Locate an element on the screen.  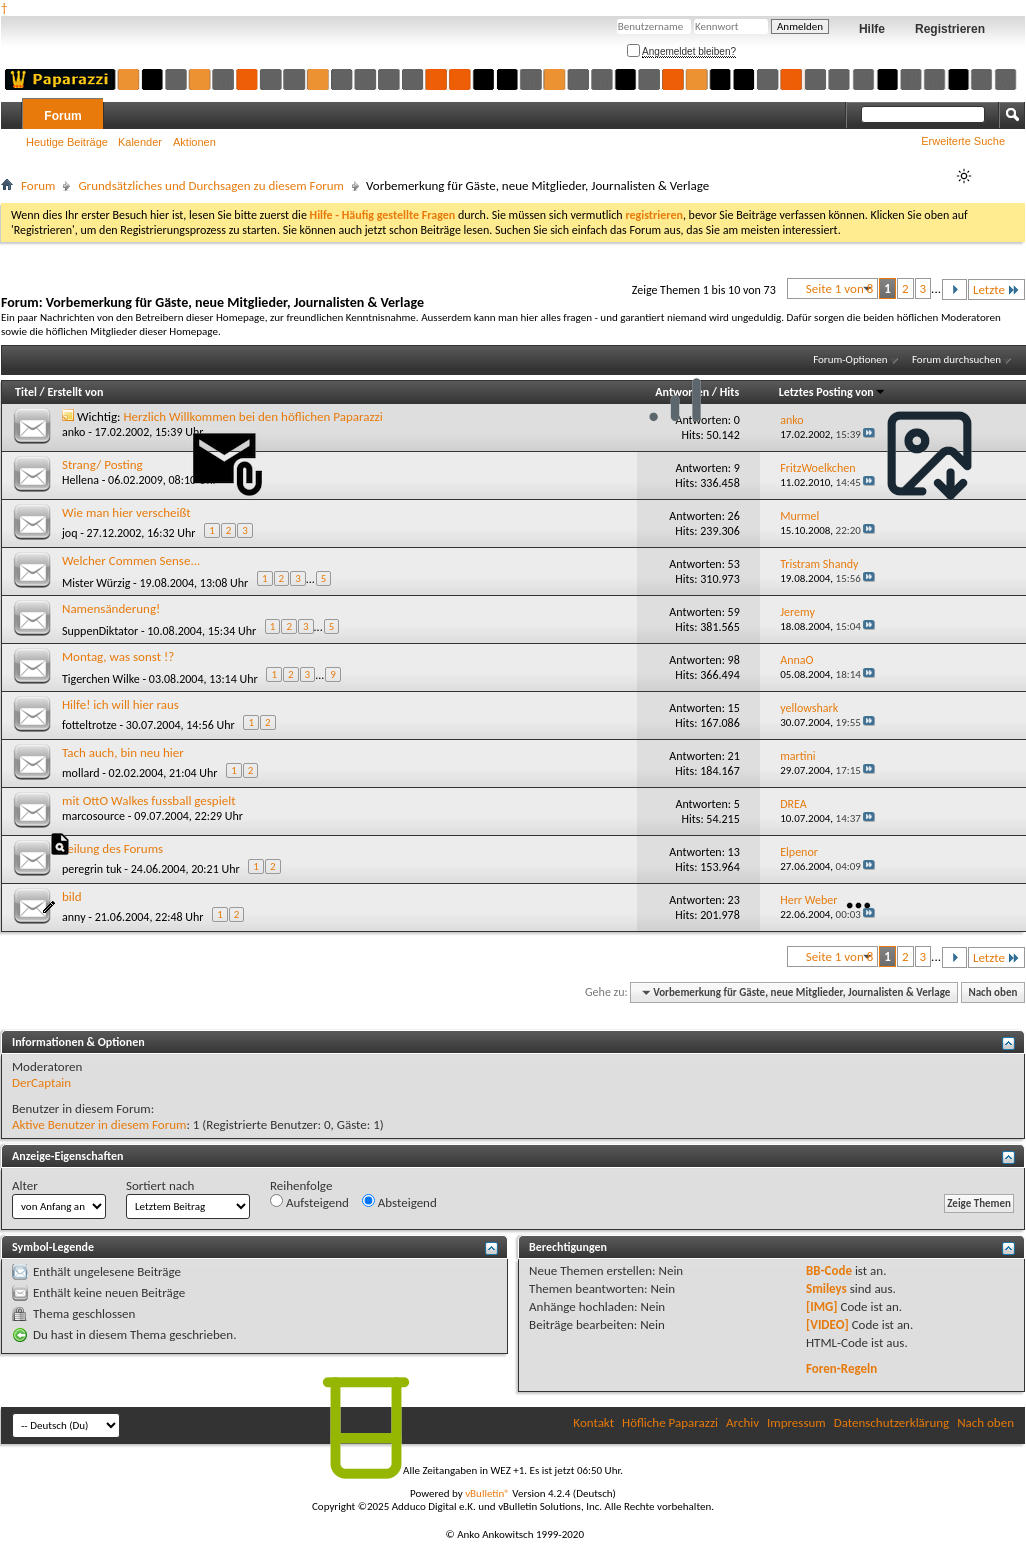
attach a file to an email is located at coordinates (227, 464).